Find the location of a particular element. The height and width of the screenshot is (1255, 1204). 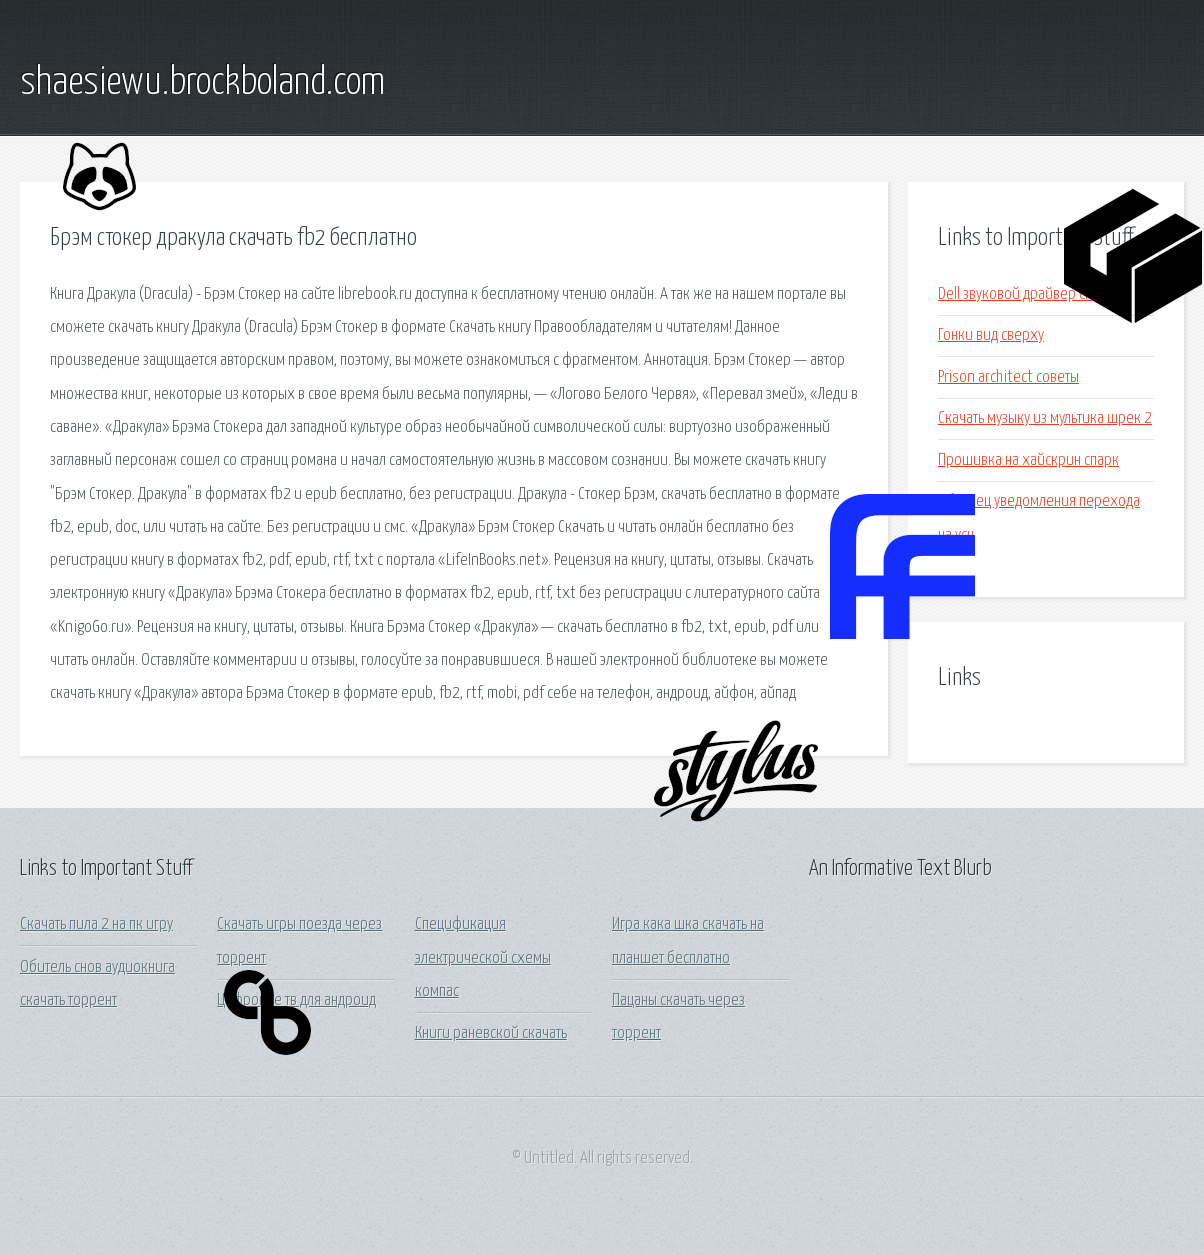

stylus CSS preprocessor logo is located at coordinates (736, 771).